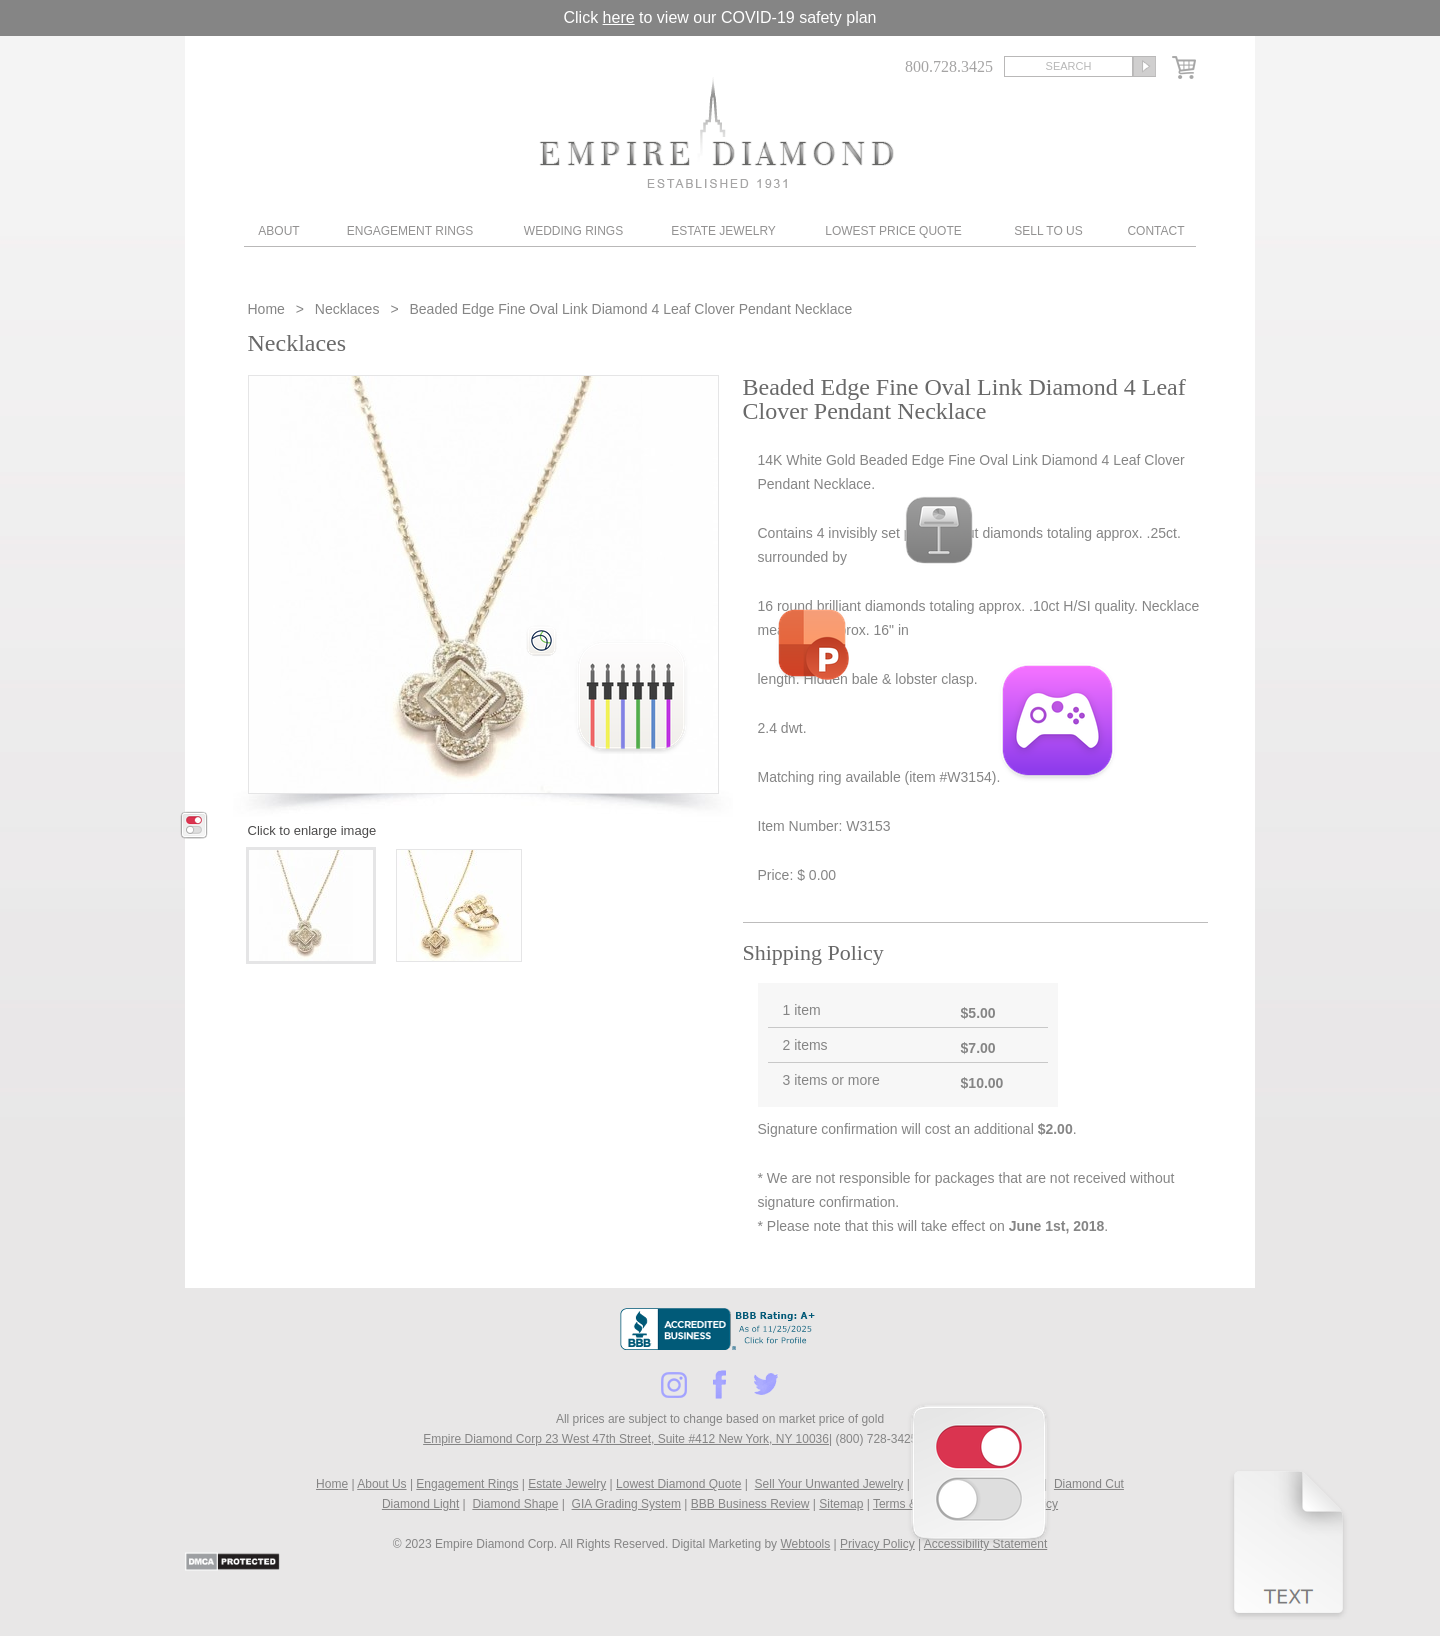 This screenshot has height=1636, width=1440. I want to click on open pulseview signal analysis application, so click(630, 694).